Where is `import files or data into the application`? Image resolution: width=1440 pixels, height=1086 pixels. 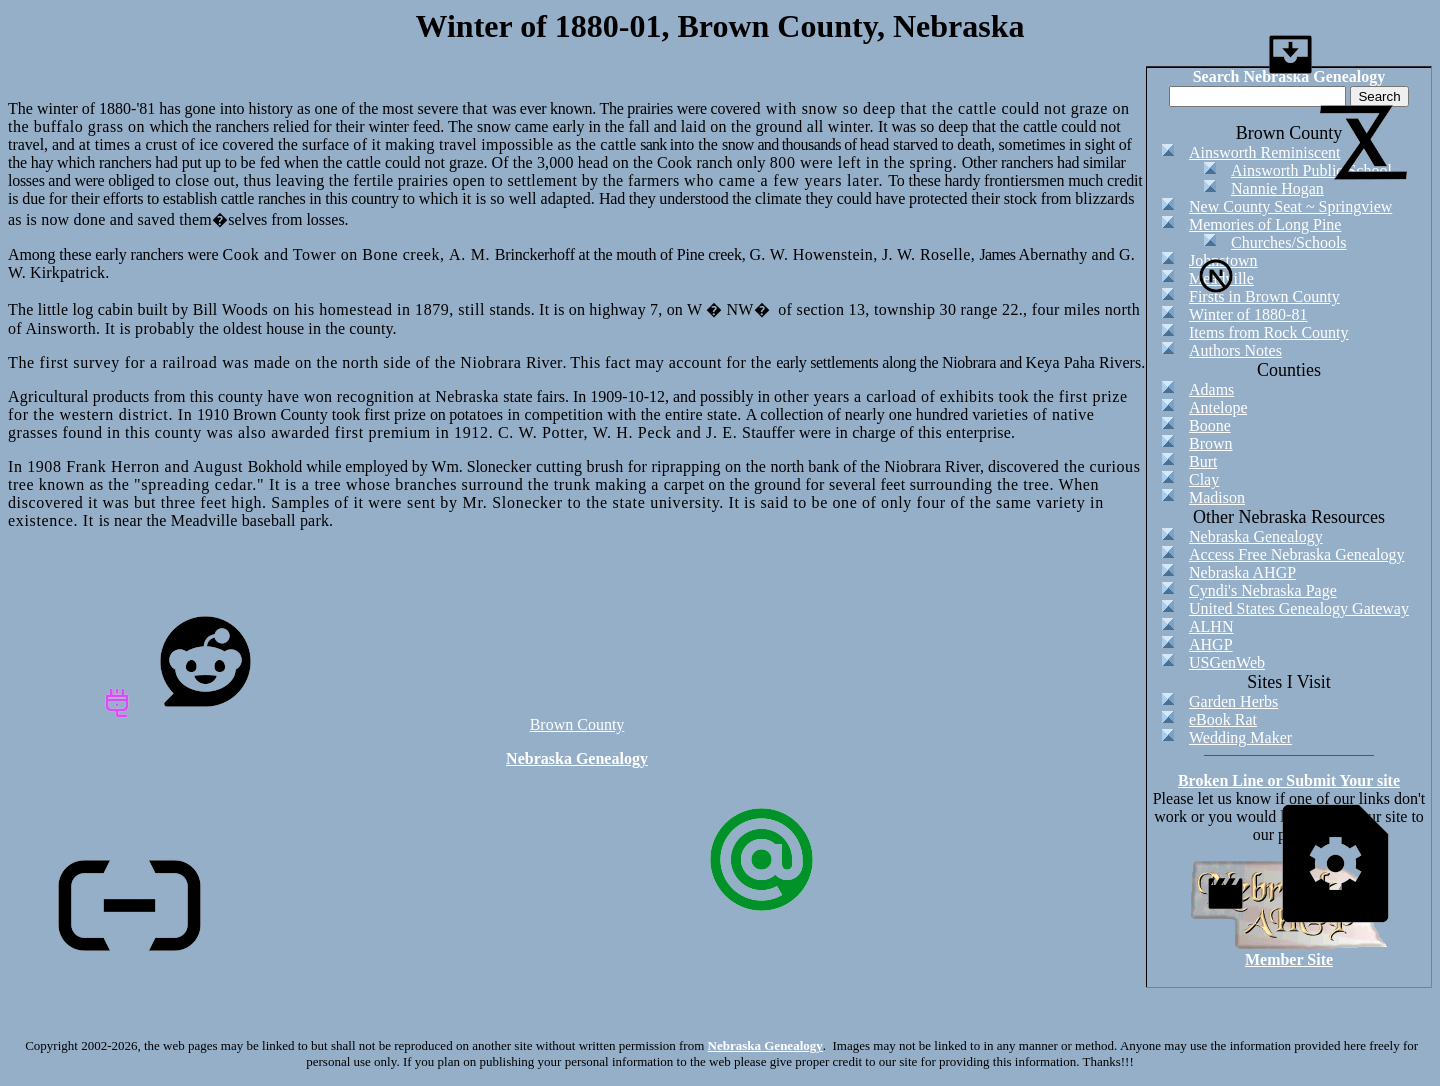
import files or data into the application is located at coordinates (1290, 54).